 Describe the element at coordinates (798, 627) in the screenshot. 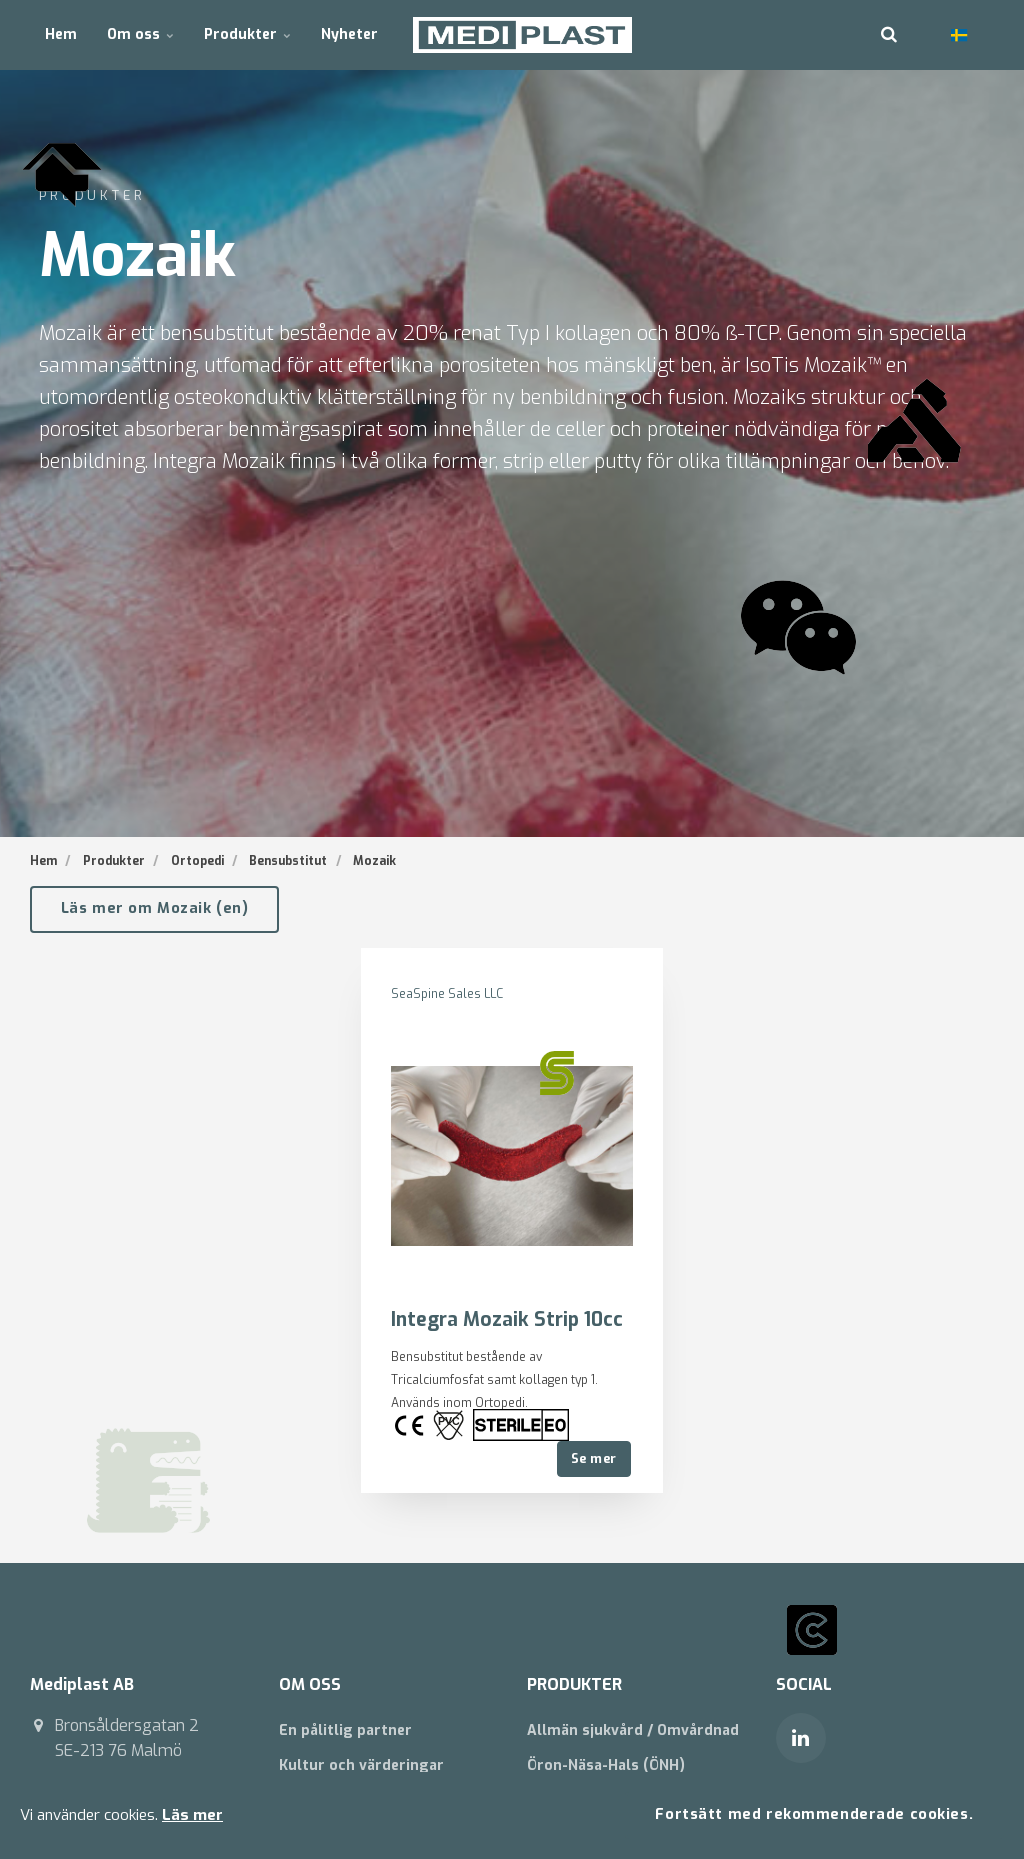

I see `open WeChat messaging app` at that location.